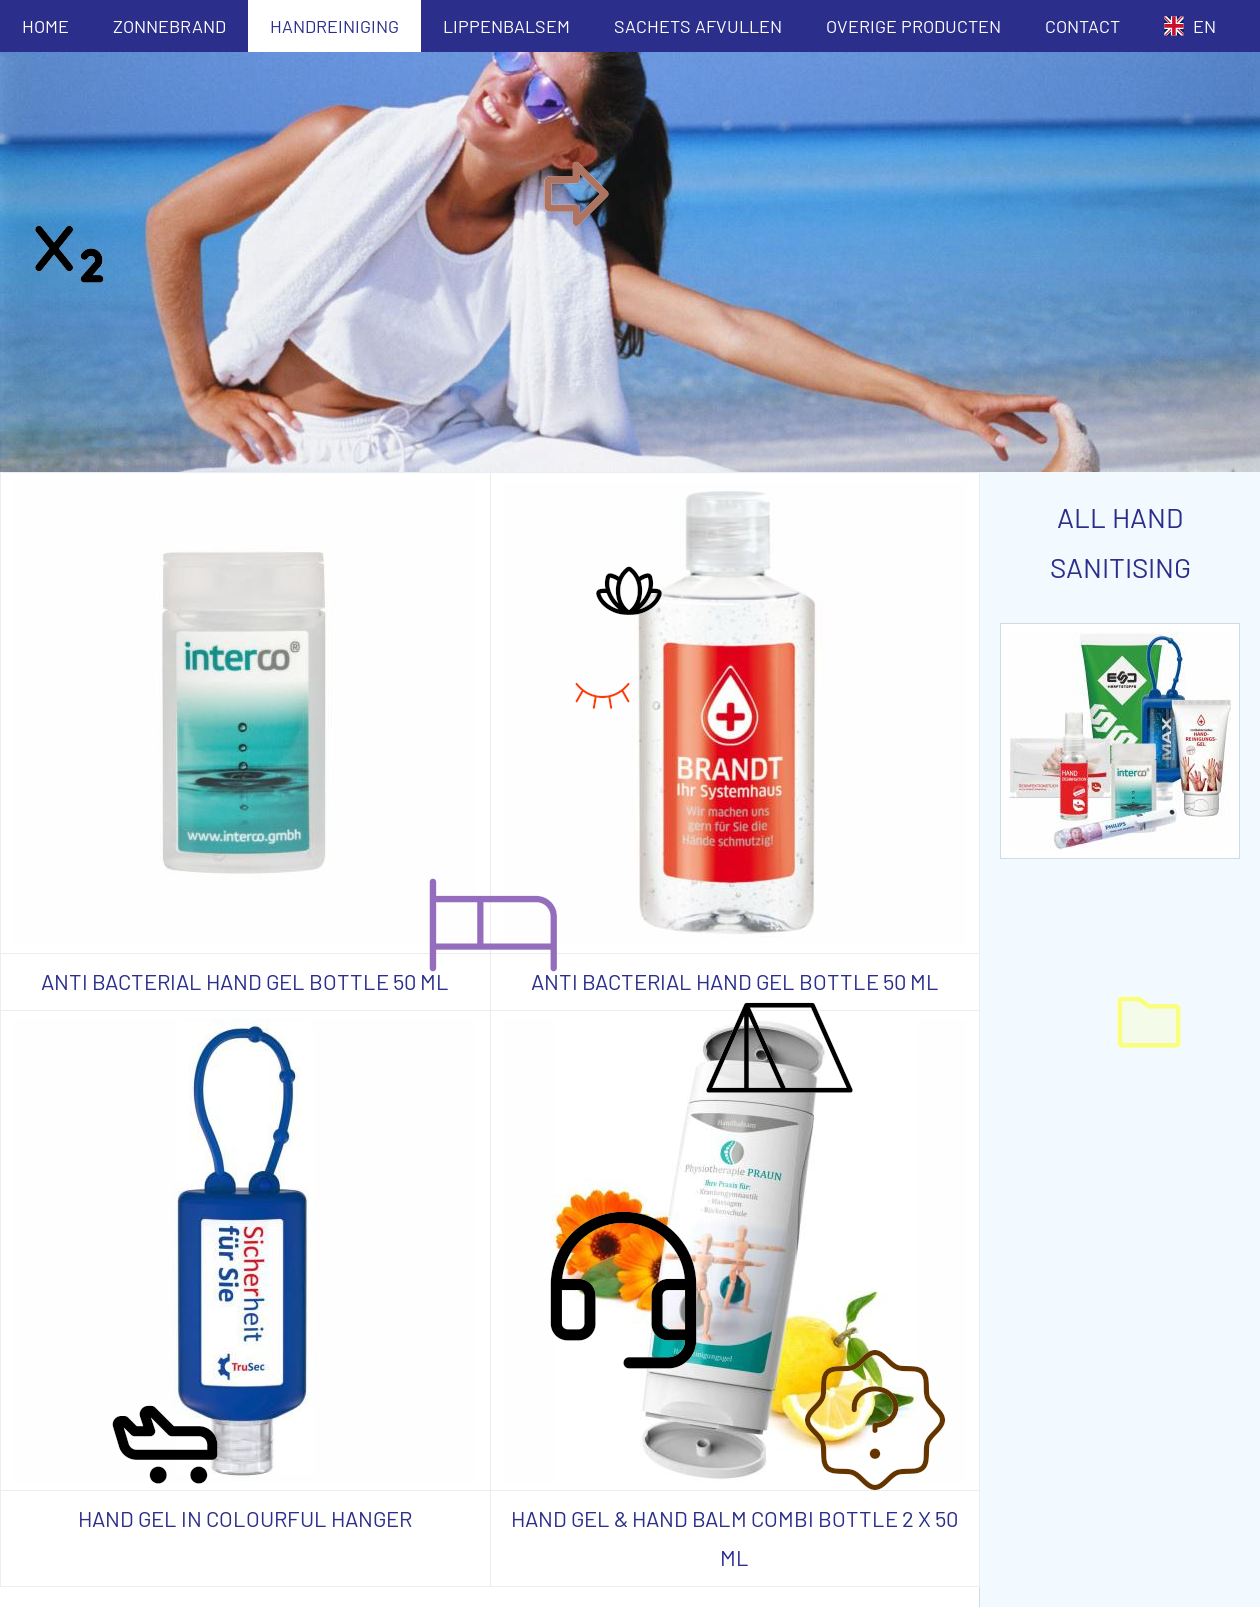 This screenshot has width=1260, height=1617. I want to click on access help or FAQ section, so click(875, 1420).